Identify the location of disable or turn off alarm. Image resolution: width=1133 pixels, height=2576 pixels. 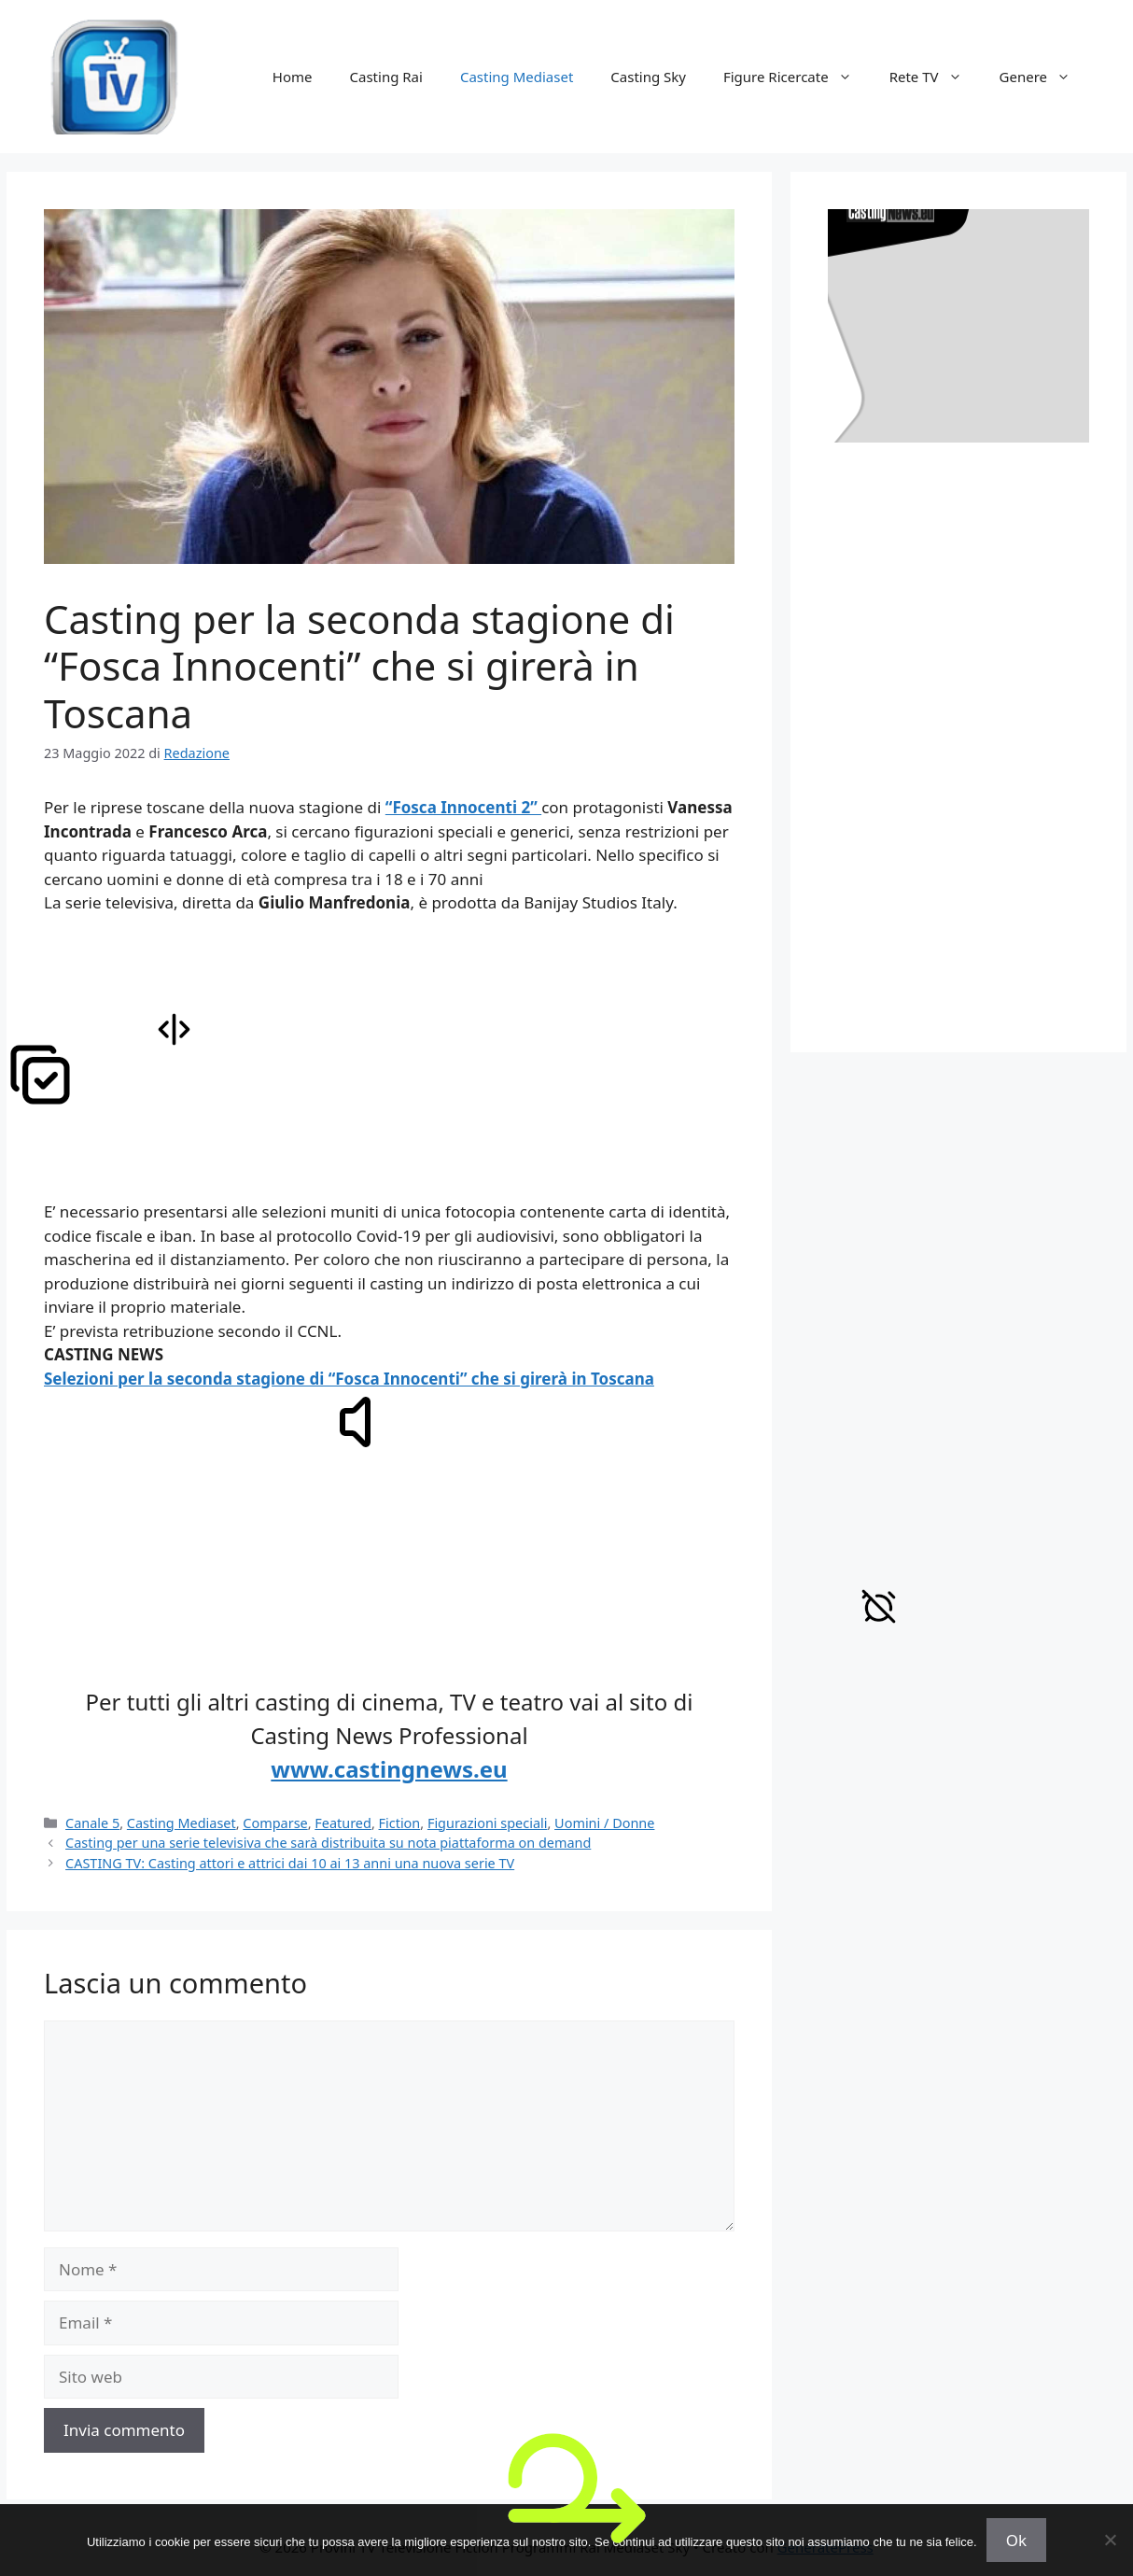
(878, 1606).